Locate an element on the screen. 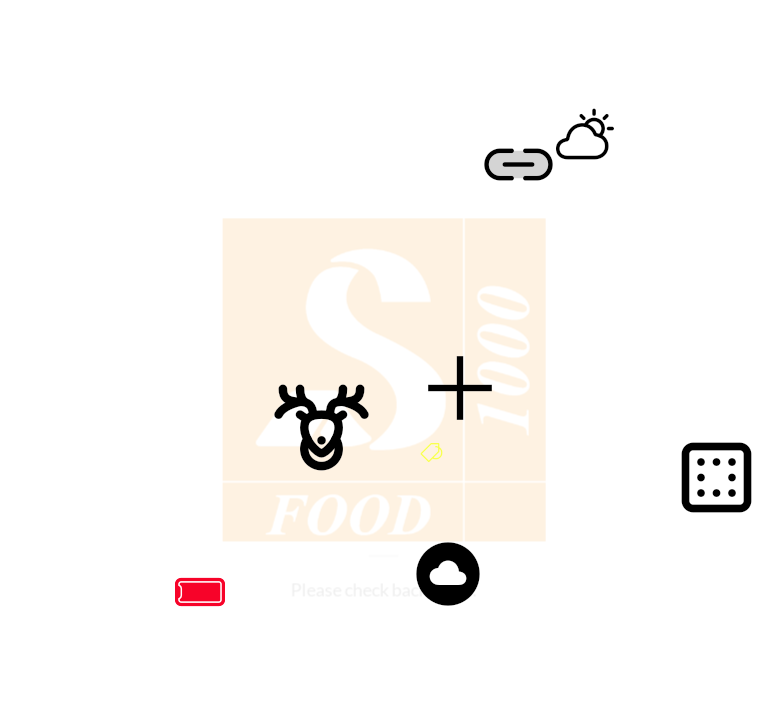  access cloud storage is located at coordinates (448, 574).